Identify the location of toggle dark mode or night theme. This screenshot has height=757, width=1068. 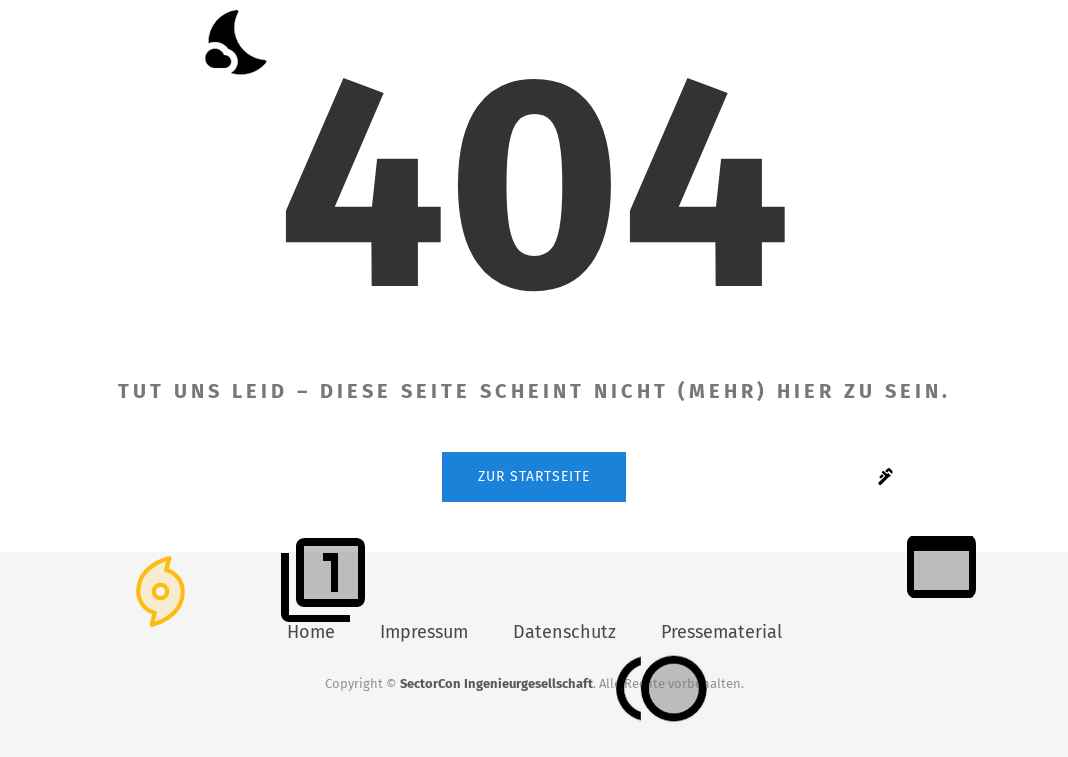
(241, 42).